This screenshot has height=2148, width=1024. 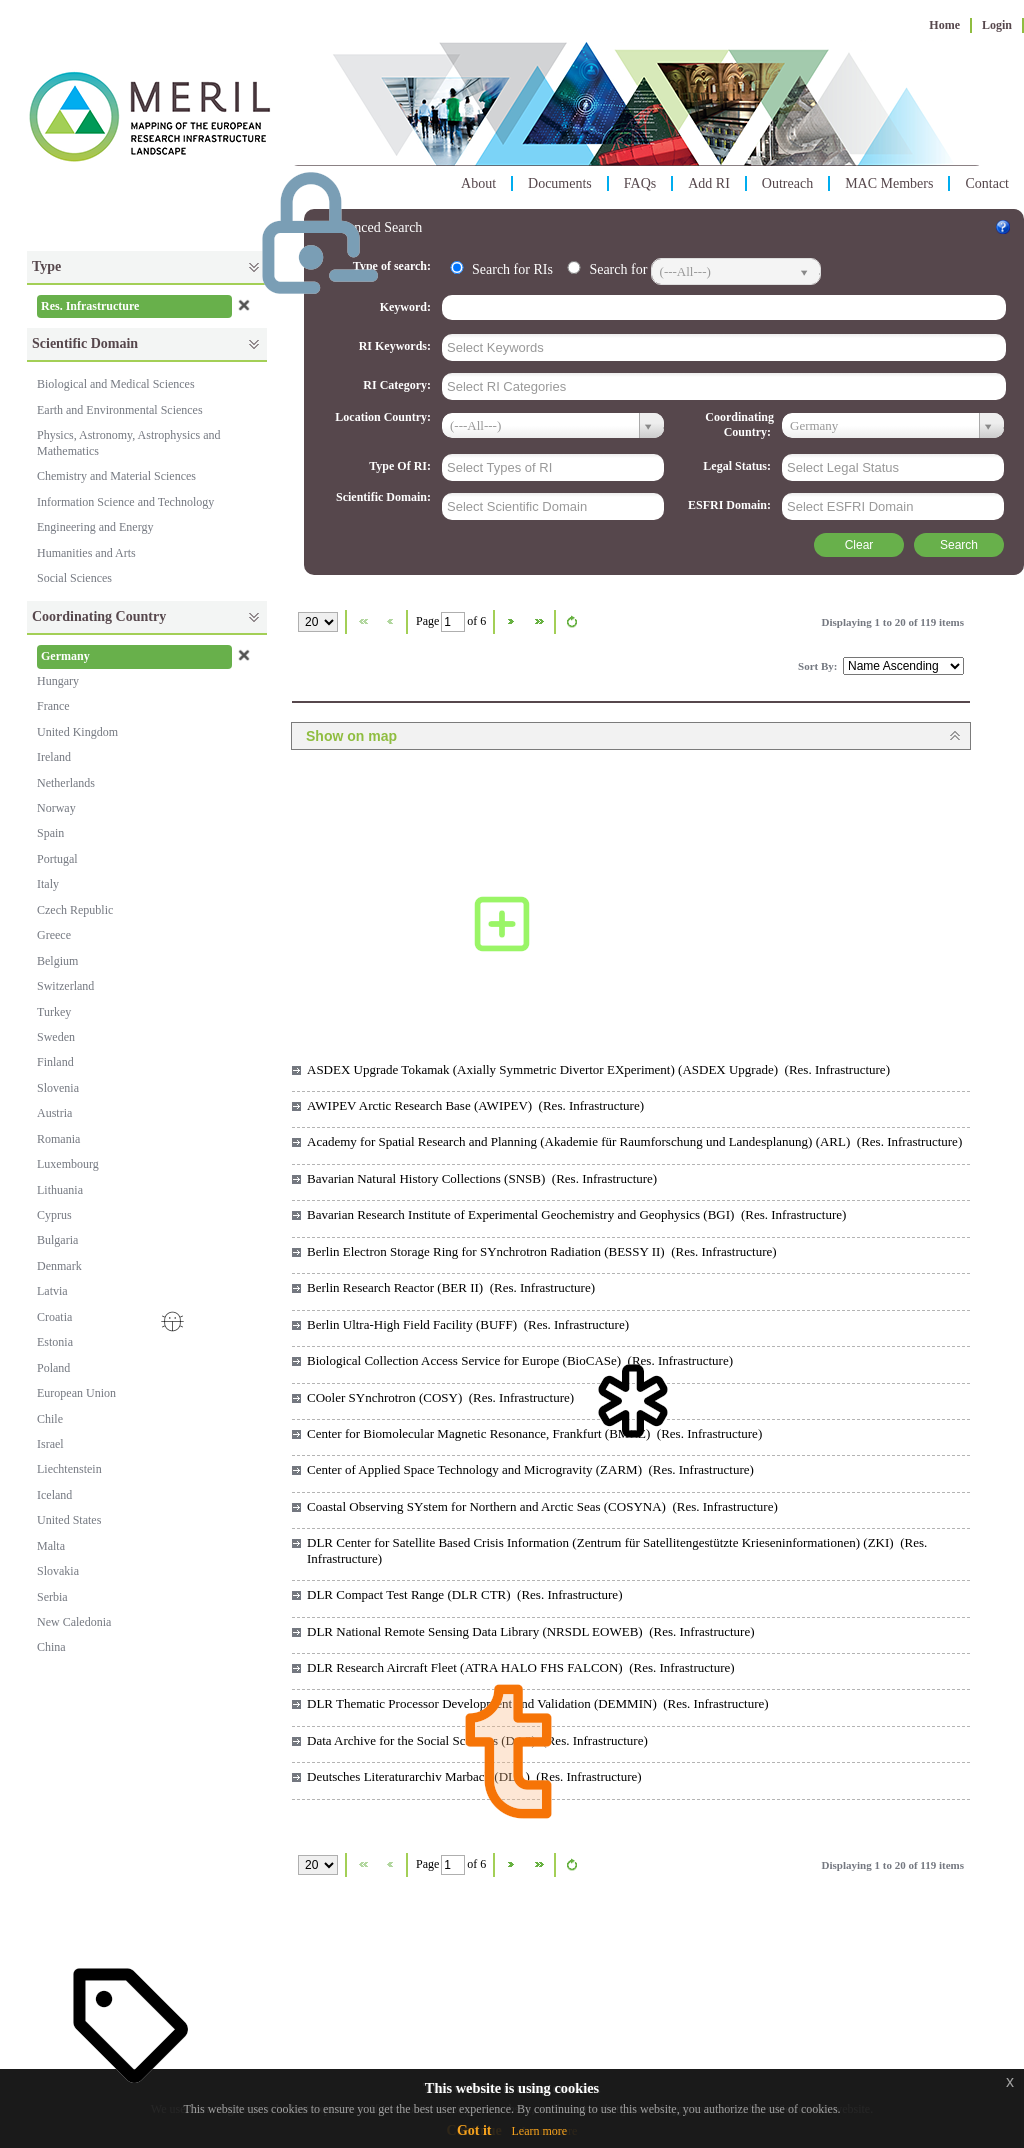 What do you see at coordinates (311, 233) in the screenshot?
I see `remove a security restriction` at bounding box center [311, 233].